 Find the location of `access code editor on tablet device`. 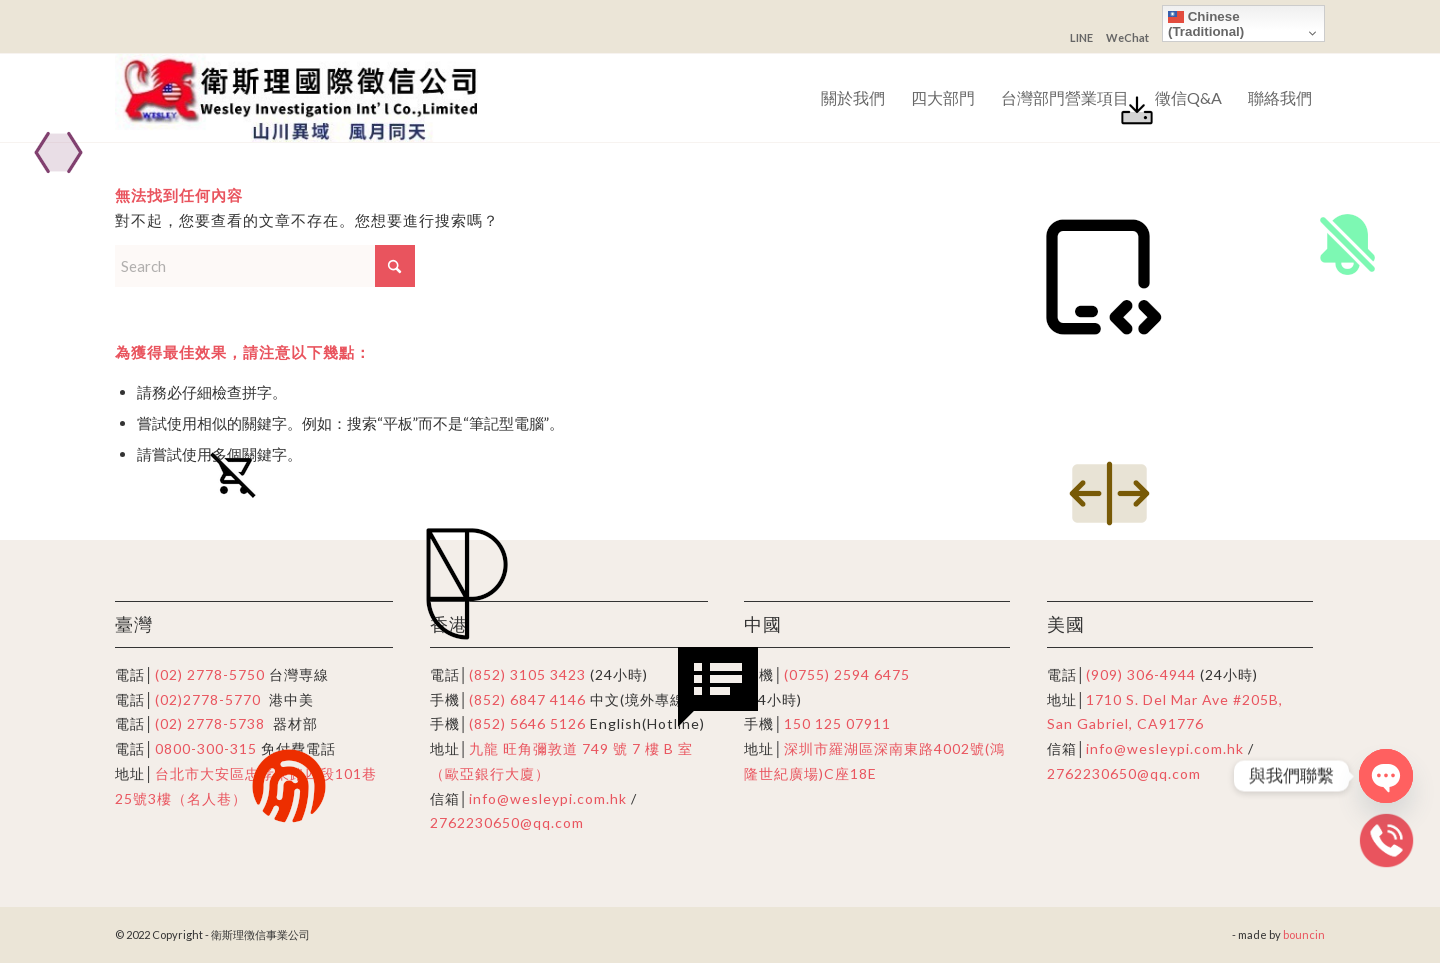

access code editor on tablet device is located at coordinates (1098, 277).